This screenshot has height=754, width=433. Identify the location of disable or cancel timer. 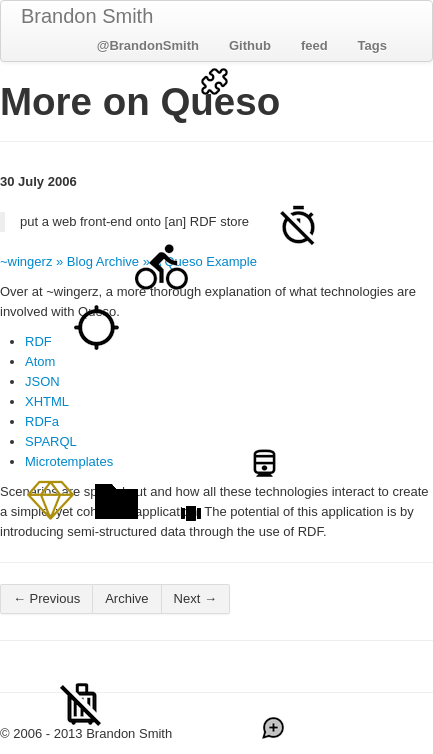
(298, 225).